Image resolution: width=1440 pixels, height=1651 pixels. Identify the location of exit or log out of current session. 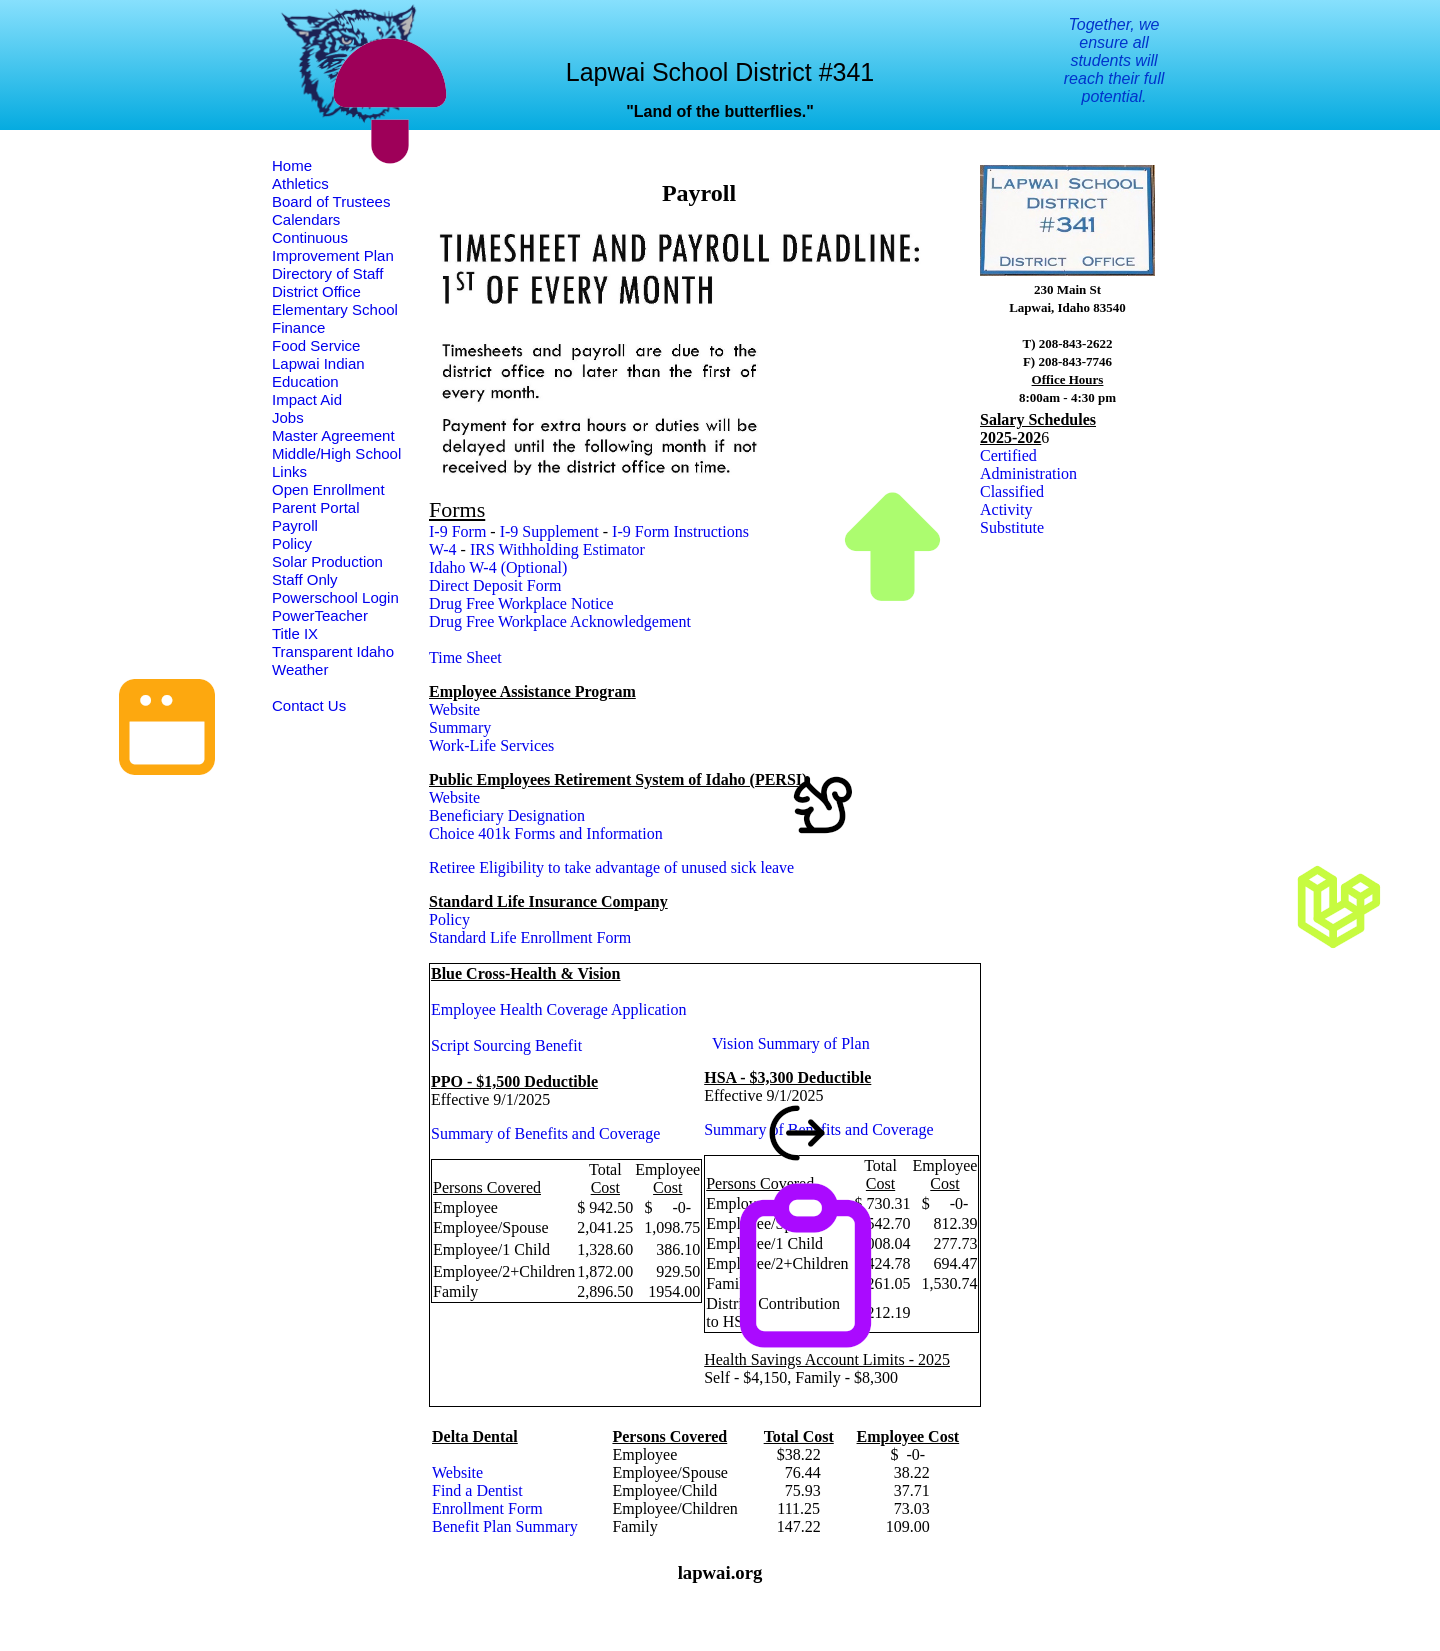
(797, 1133).